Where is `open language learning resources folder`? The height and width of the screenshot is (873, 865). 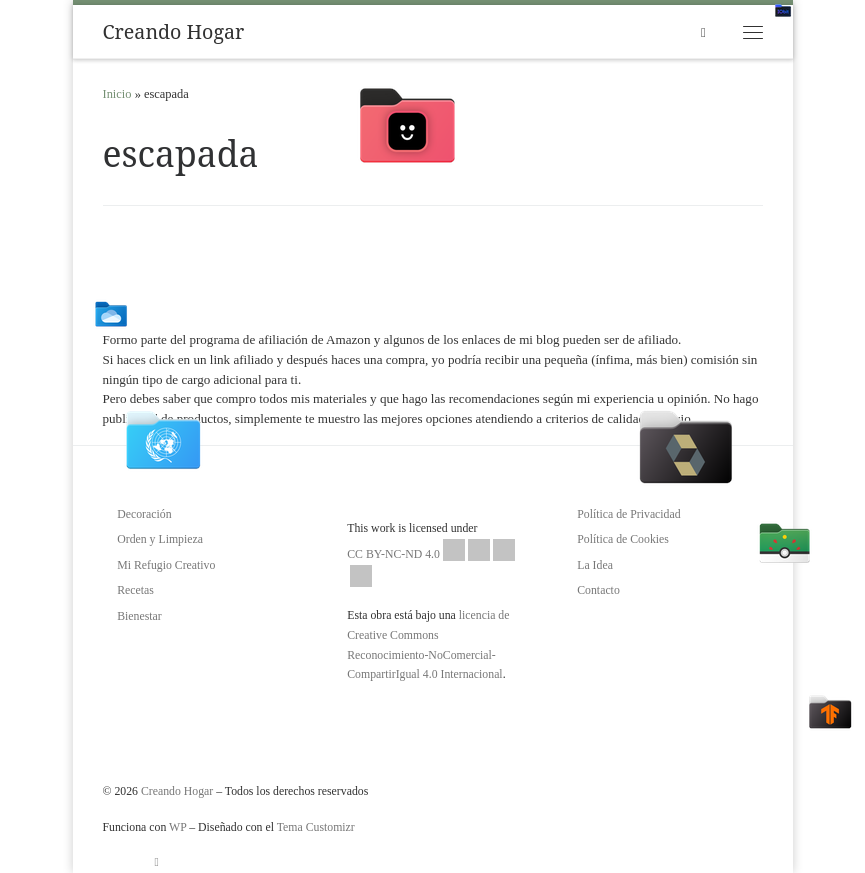
open language learning resources folder is located at coordinates (163, 442).